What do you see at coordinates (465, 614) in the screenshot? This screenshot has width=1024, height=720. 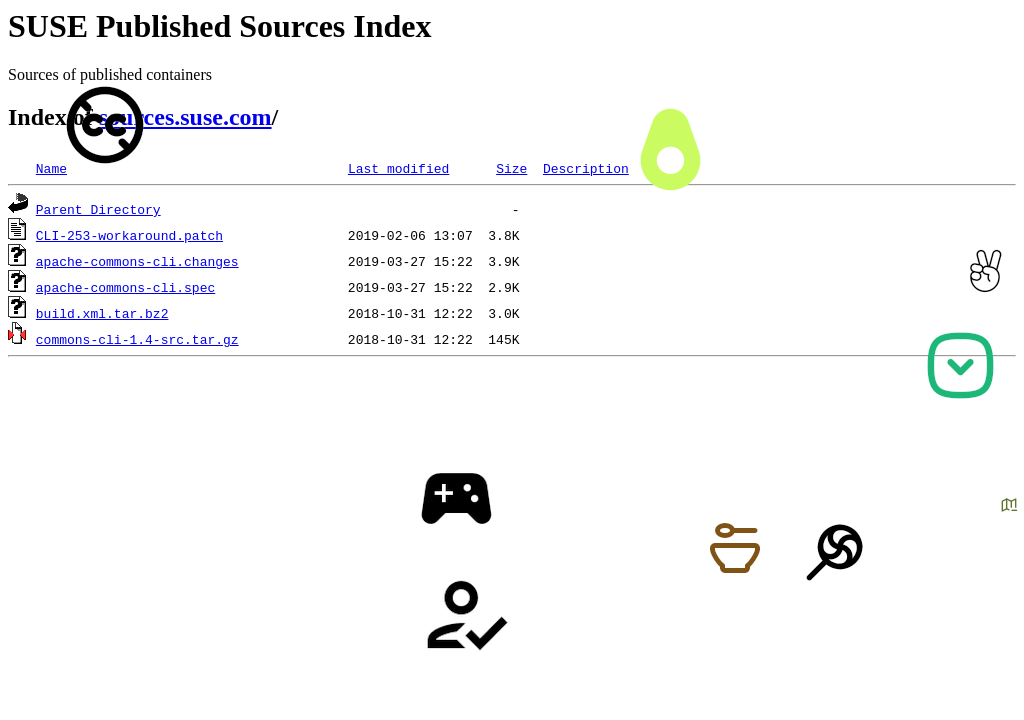 I see `indicates a verified or registered user` at bounding box center [465, 614].